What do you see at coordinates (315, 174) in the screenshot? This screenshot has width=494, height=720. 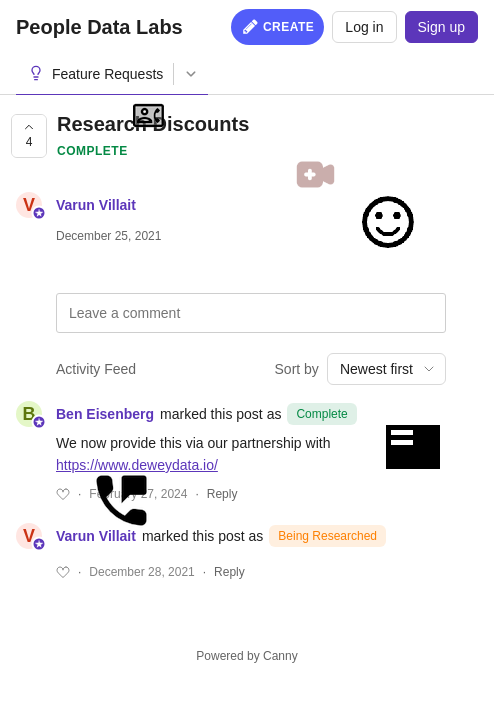 I see `start a new video recording` at bounding box center [315, 174].